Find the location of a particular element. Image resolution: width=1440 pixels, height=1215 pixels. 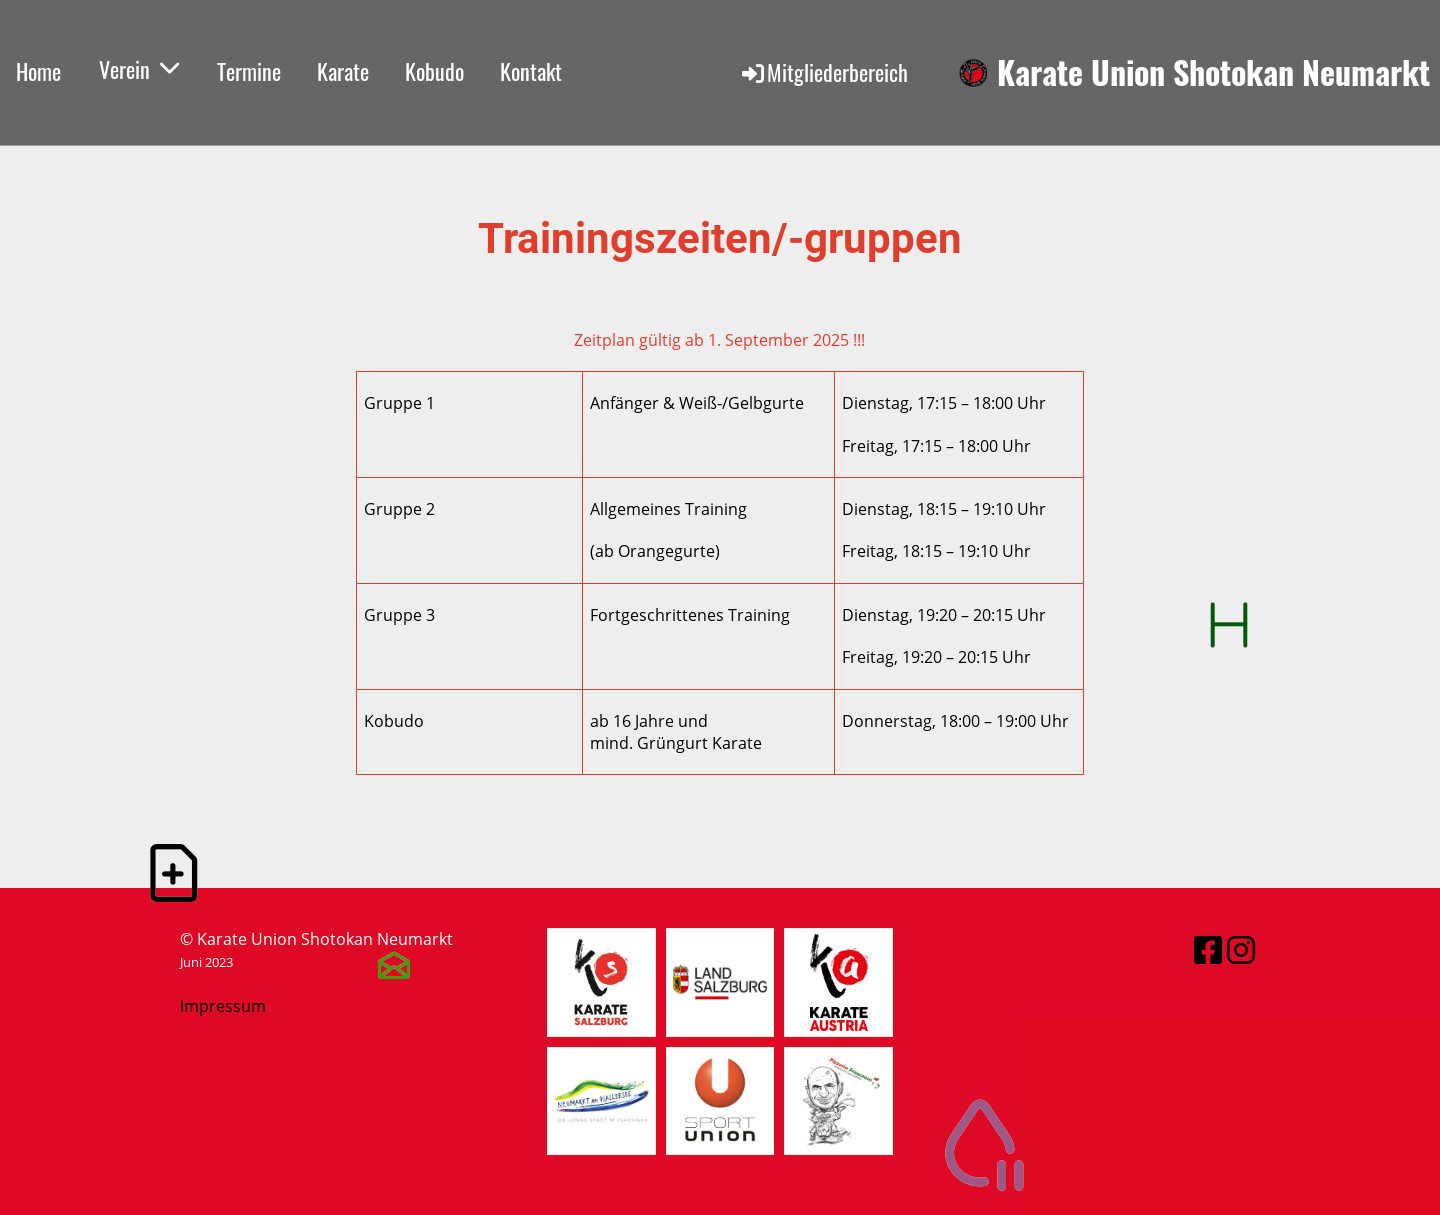

mark message as read is located at coordinates (394, 967).